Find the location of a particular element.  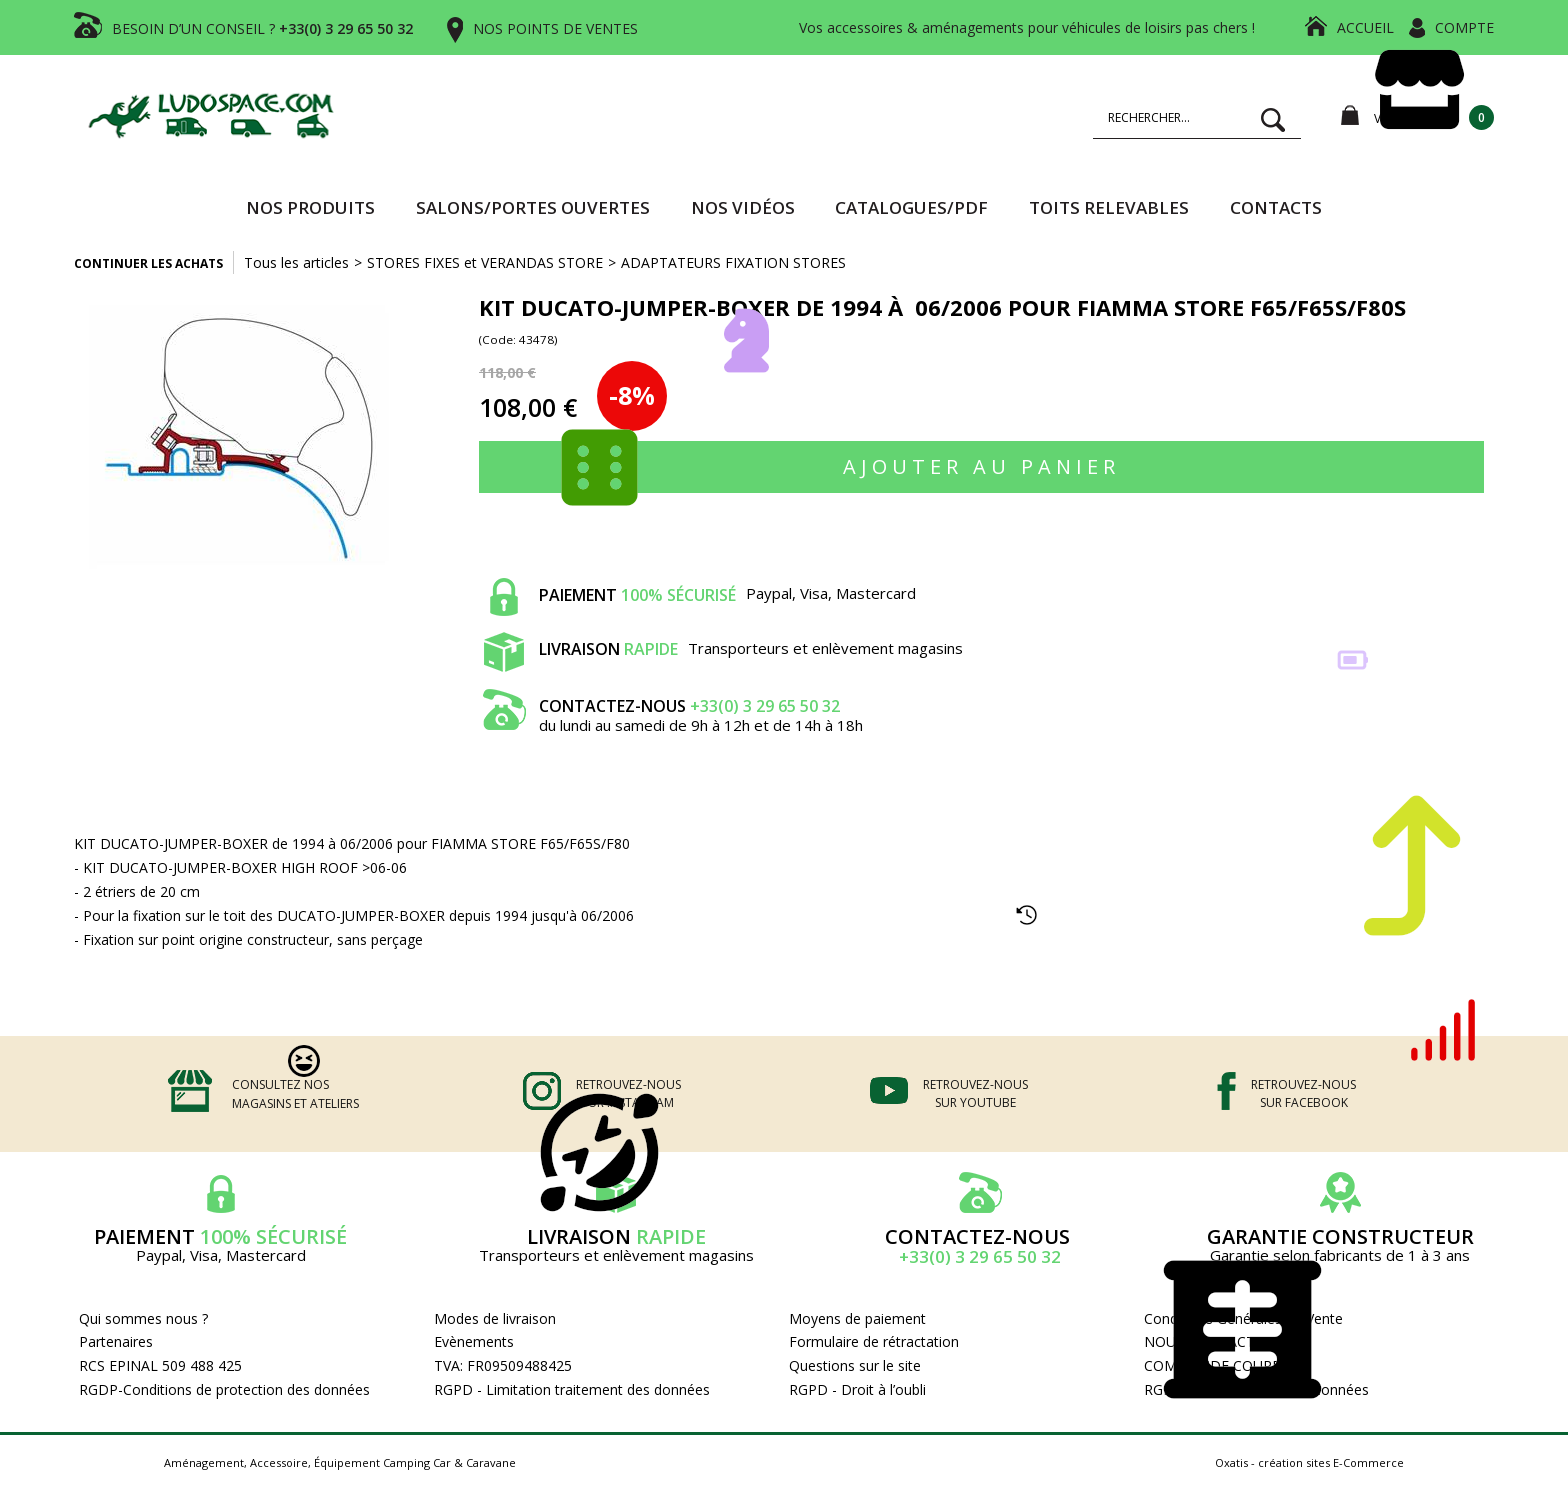

react with a laughing emoji is located at coordinates (304, 1061).